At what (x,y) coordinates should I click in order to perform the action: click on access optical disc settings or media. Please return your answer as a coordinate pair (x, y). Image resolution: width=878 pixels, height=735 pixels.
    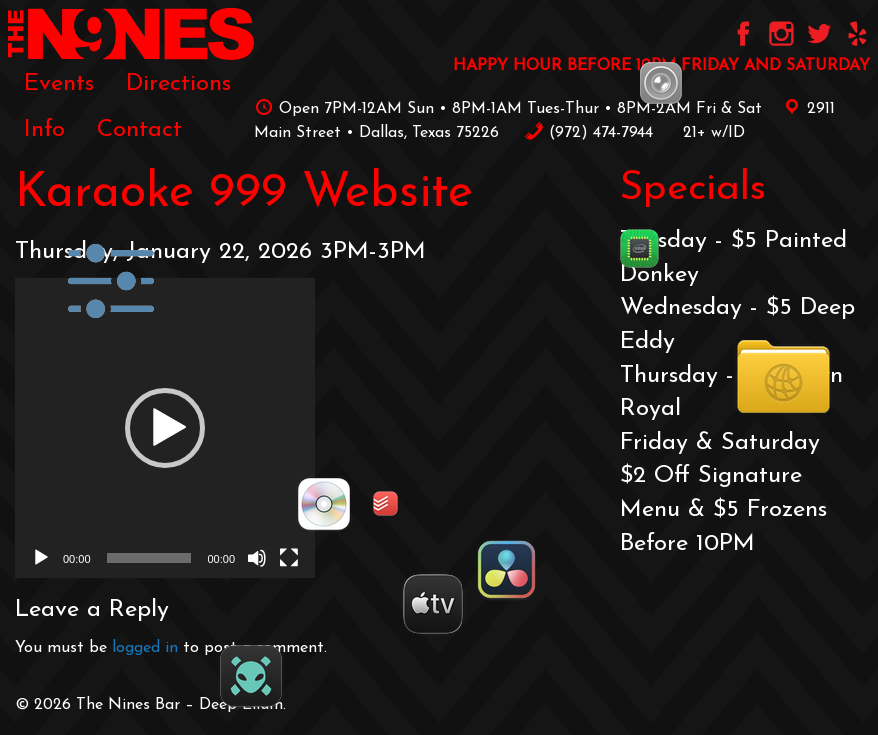
    Looking at the image, I should click on (324, 504).